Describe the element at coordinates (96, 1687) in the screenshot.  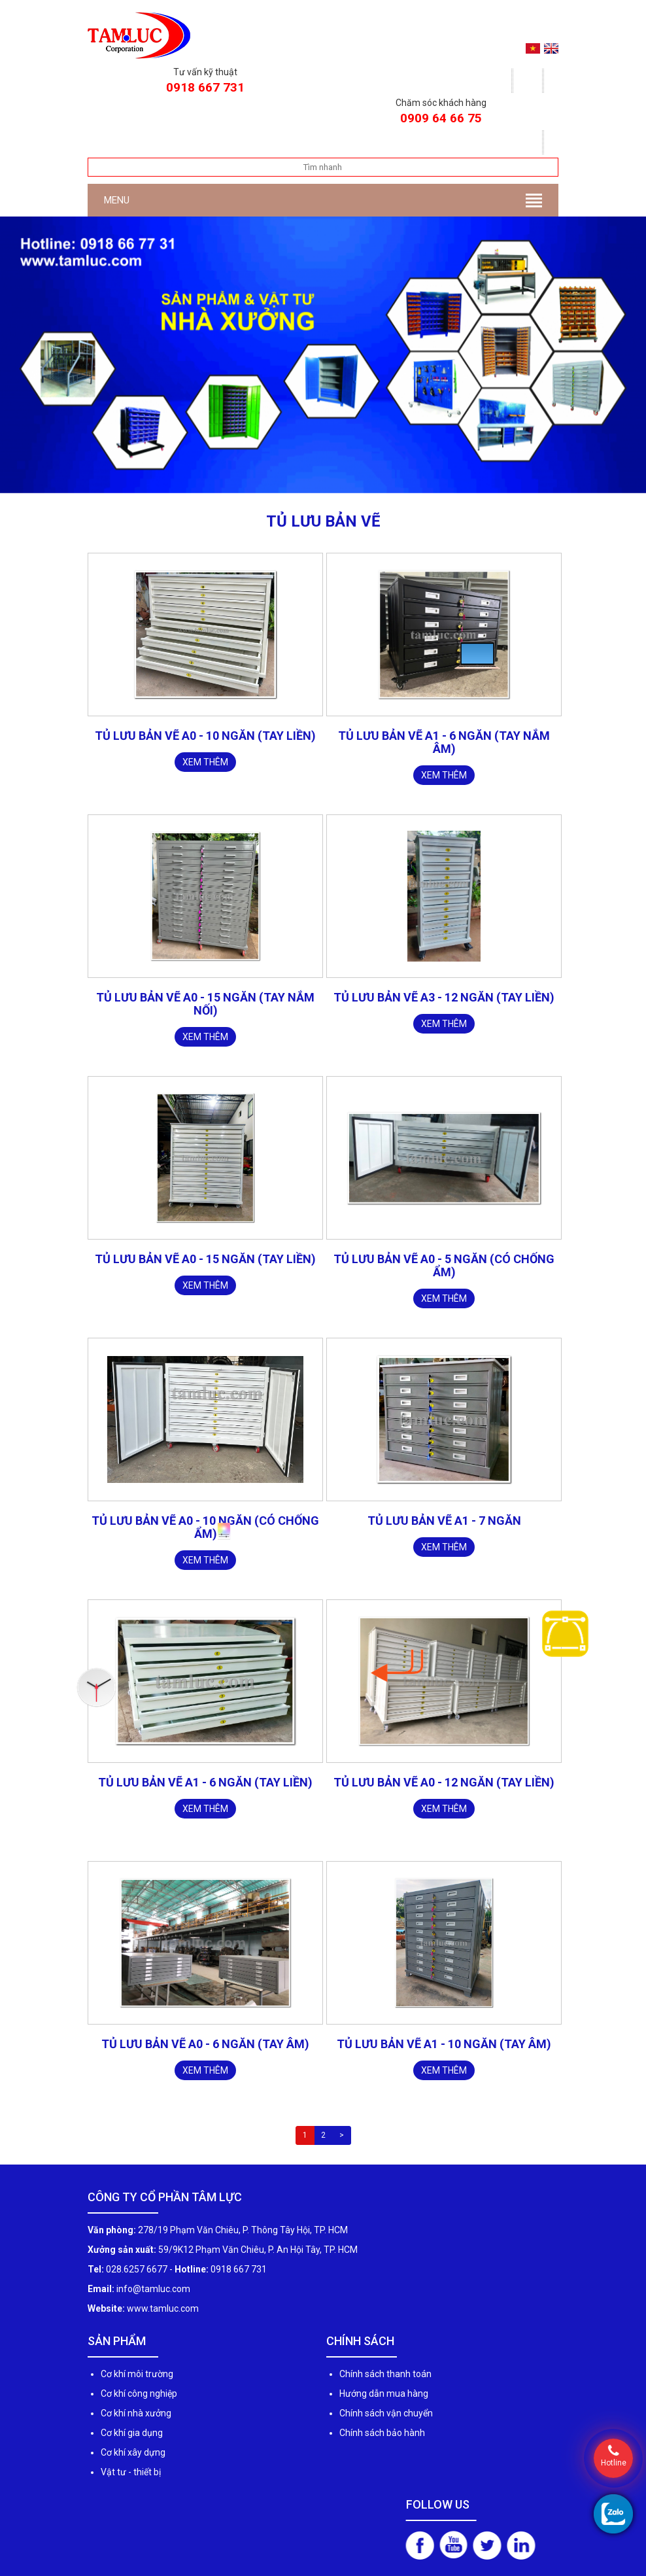
I see `access date and time settings` at that location.